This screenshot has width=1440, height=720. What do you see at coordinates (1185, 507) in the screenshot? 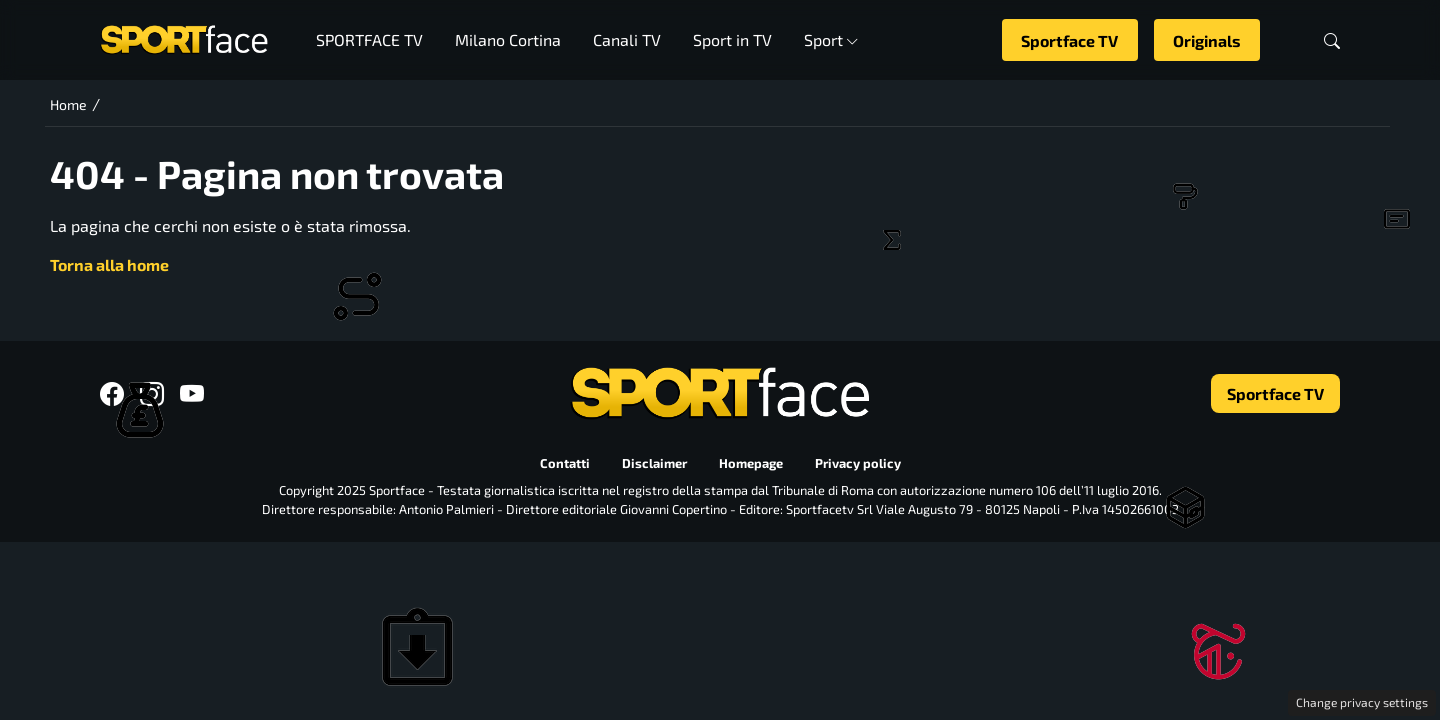
I see `open minecraft` at bounding box center [1185, 507].